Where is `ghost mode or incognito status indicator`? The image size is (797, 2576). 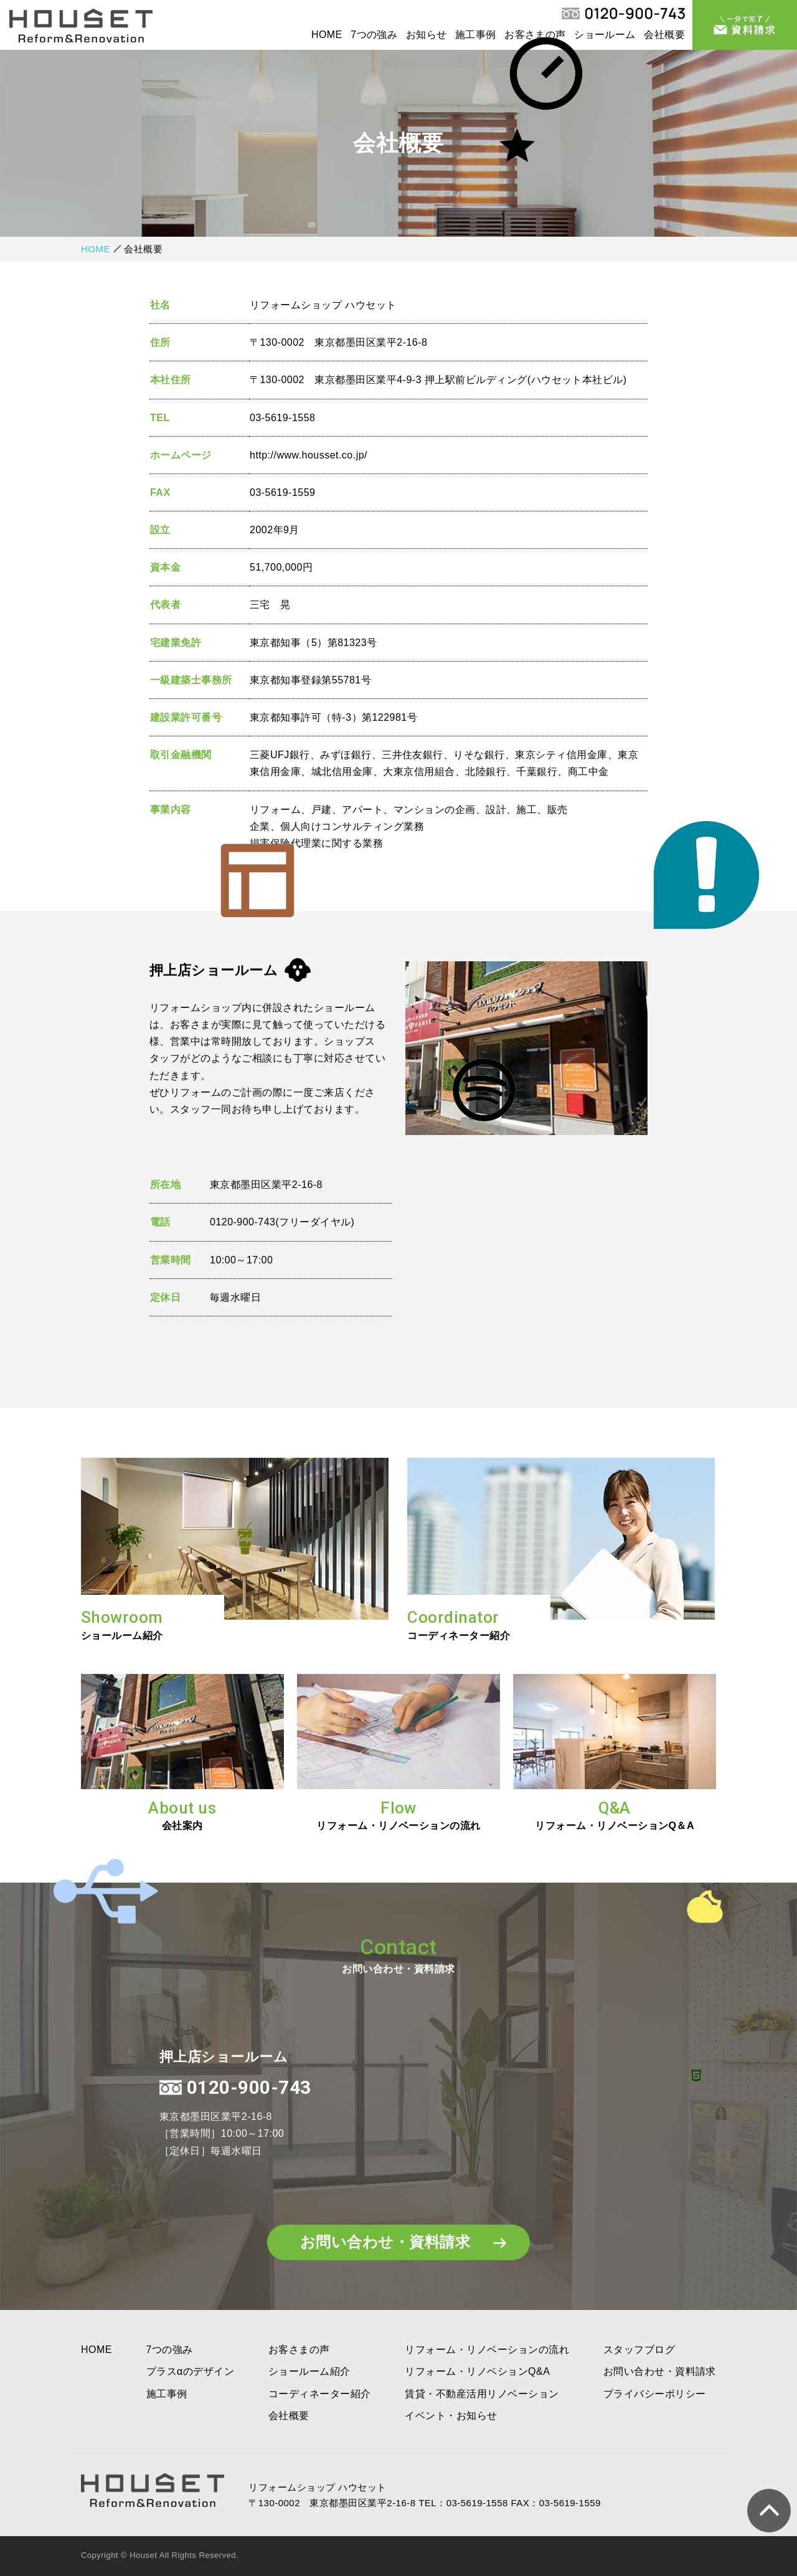
ghost mode or incognito status indicator is located at coordinates (298, 970).